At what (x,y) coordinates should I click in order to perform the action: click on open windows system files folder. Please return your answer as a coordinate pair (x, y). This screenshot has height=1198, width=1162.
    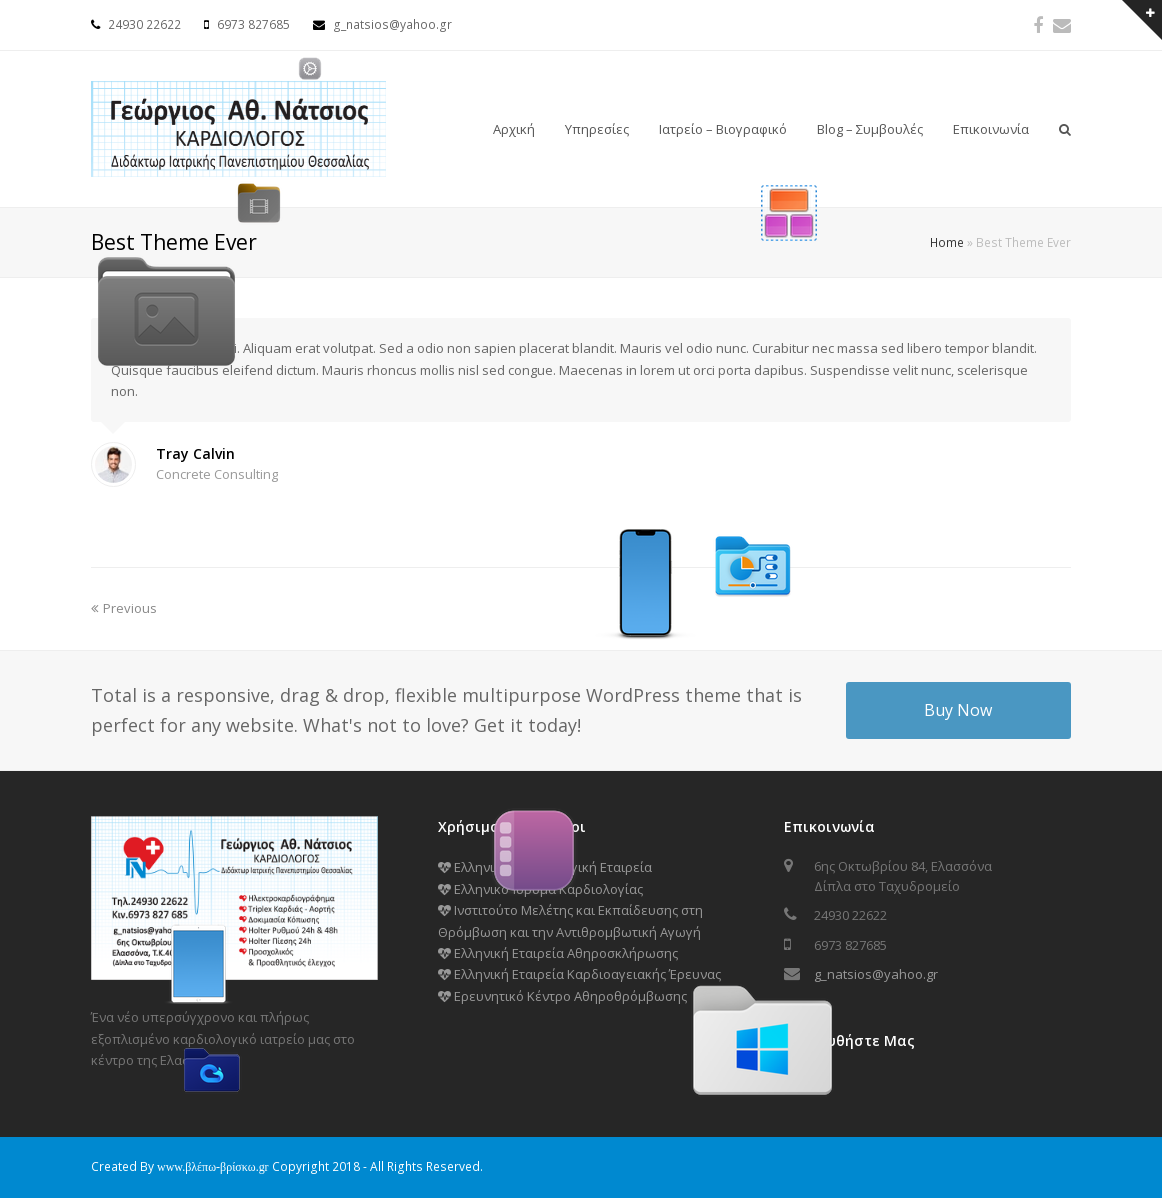
    Looking at the image, I should click on (762, 1044).